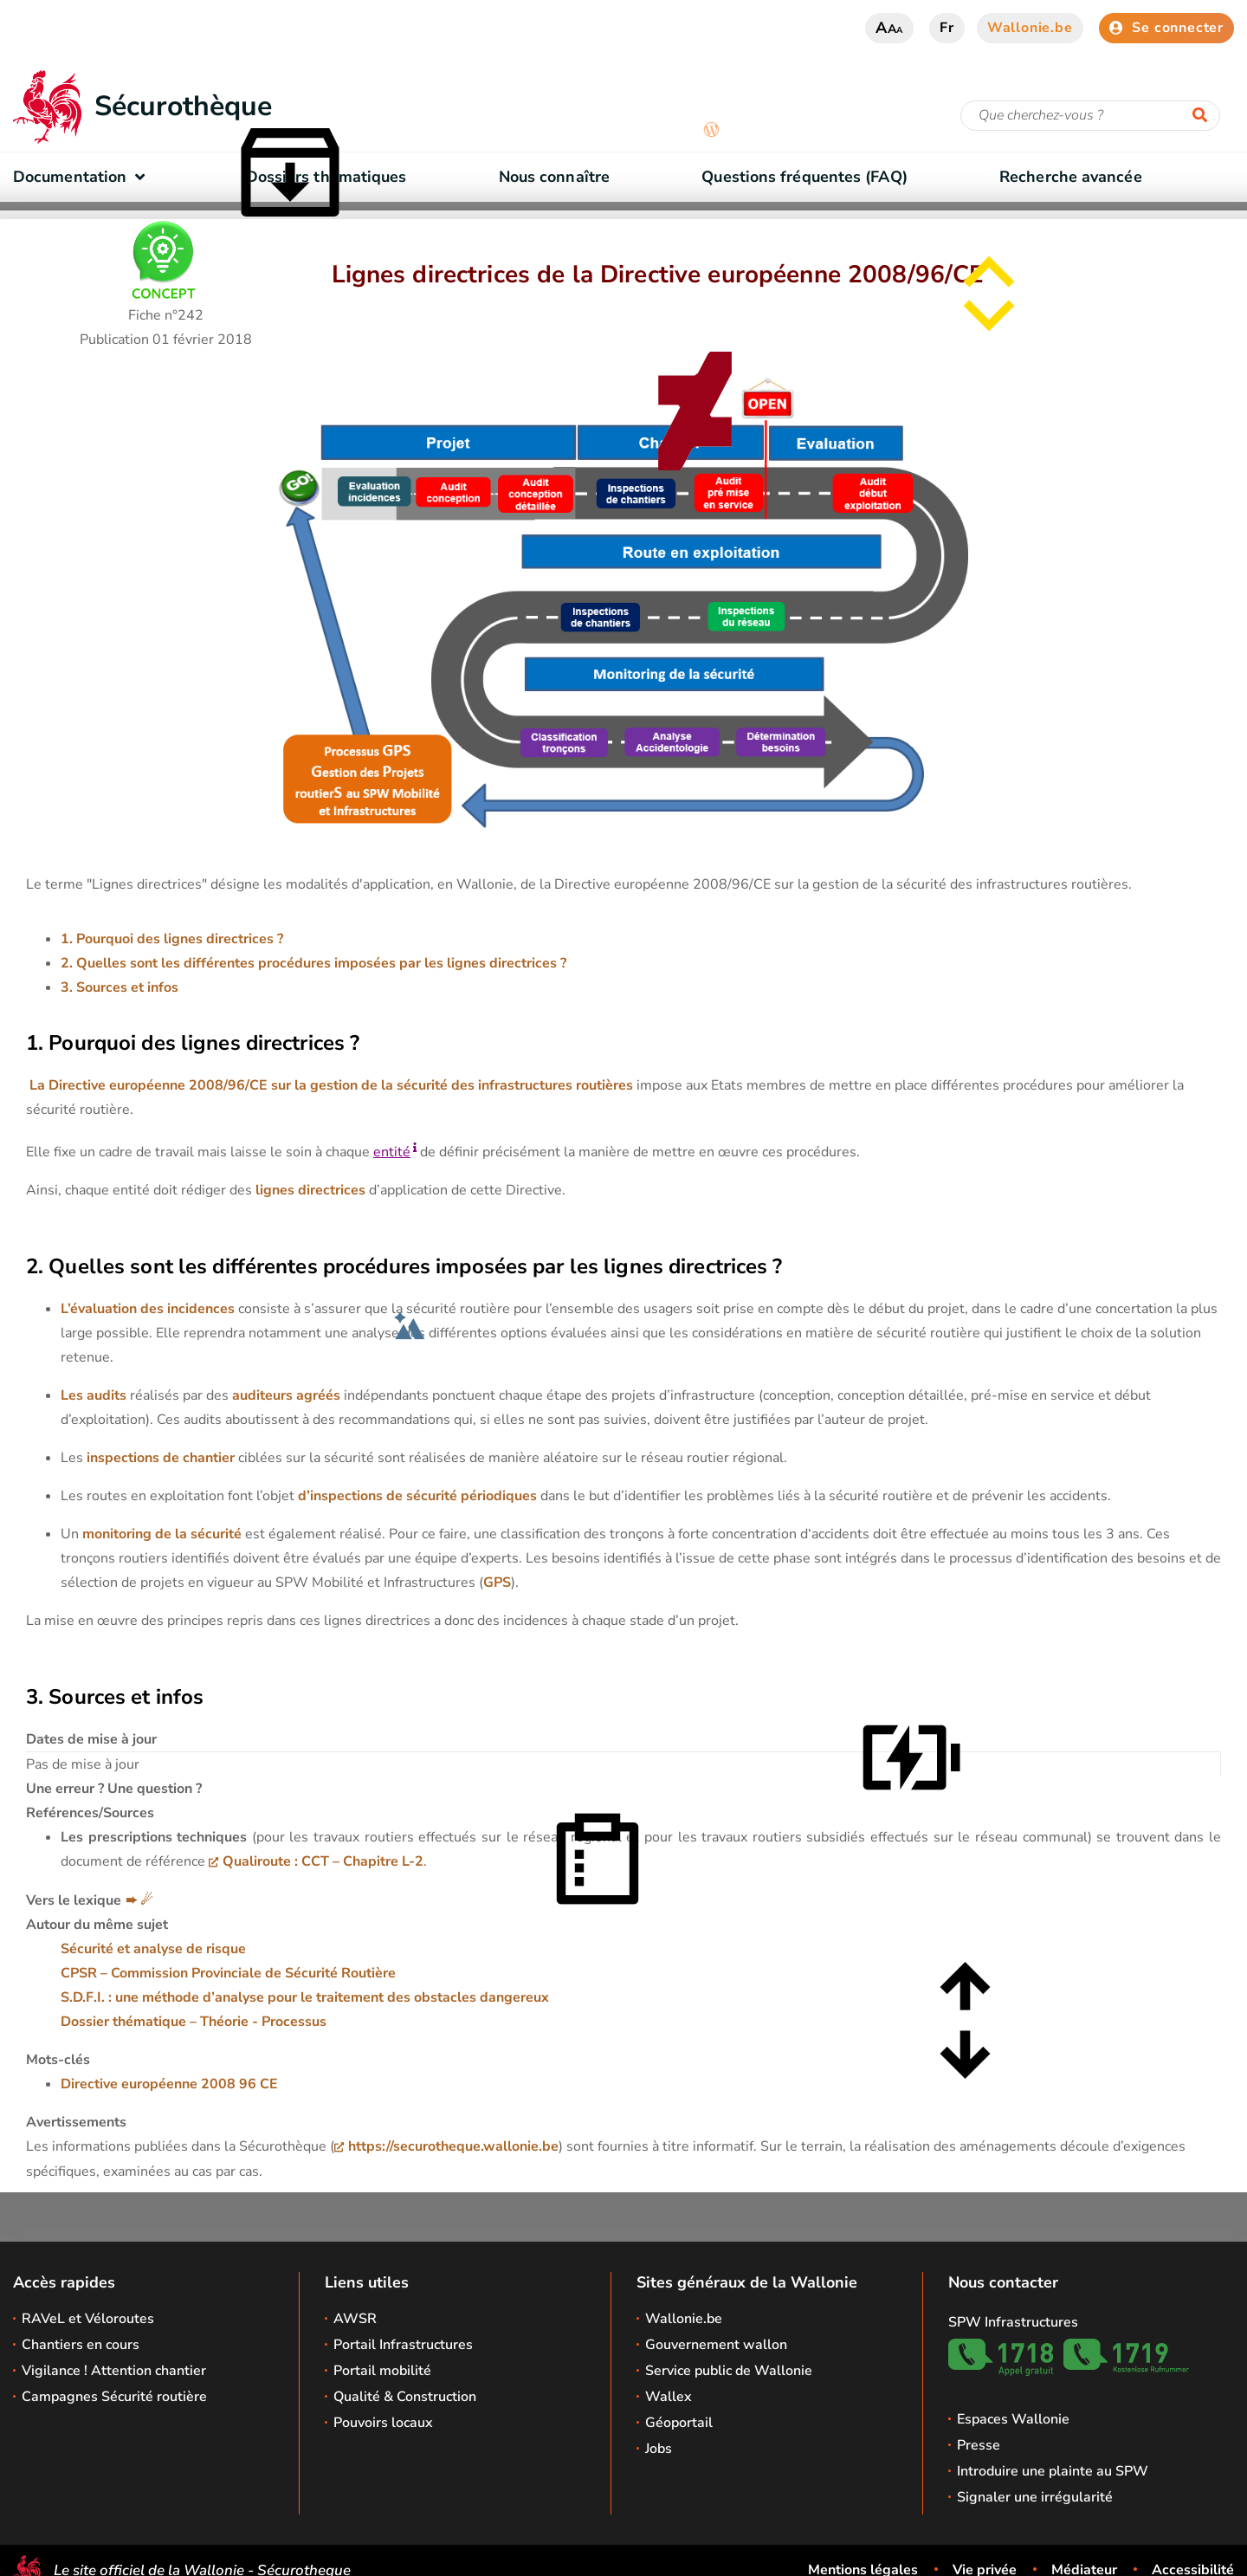 The height and width of the screenshot is (2576, 1247). Describe the element at coordinates (909, 1757) in the screenshot. I see `indicates battery is currently charging` at that location.